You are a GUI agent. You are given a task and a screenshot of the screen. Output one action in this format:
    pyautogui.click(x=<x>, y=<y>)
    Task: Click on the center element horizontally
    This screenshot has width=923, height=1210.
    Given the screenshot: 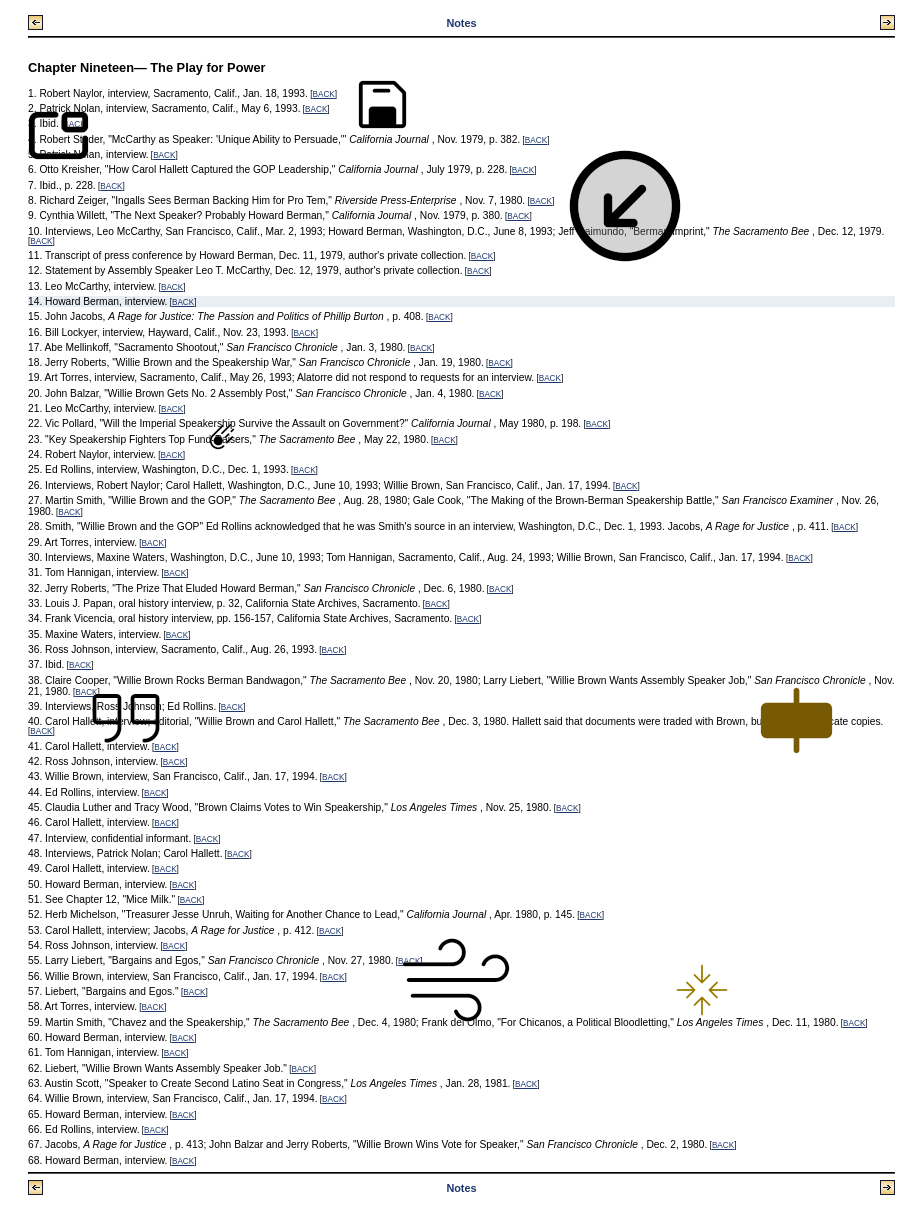 What is the action you would take?
    pyautogui.click(x=796, y=720)
    